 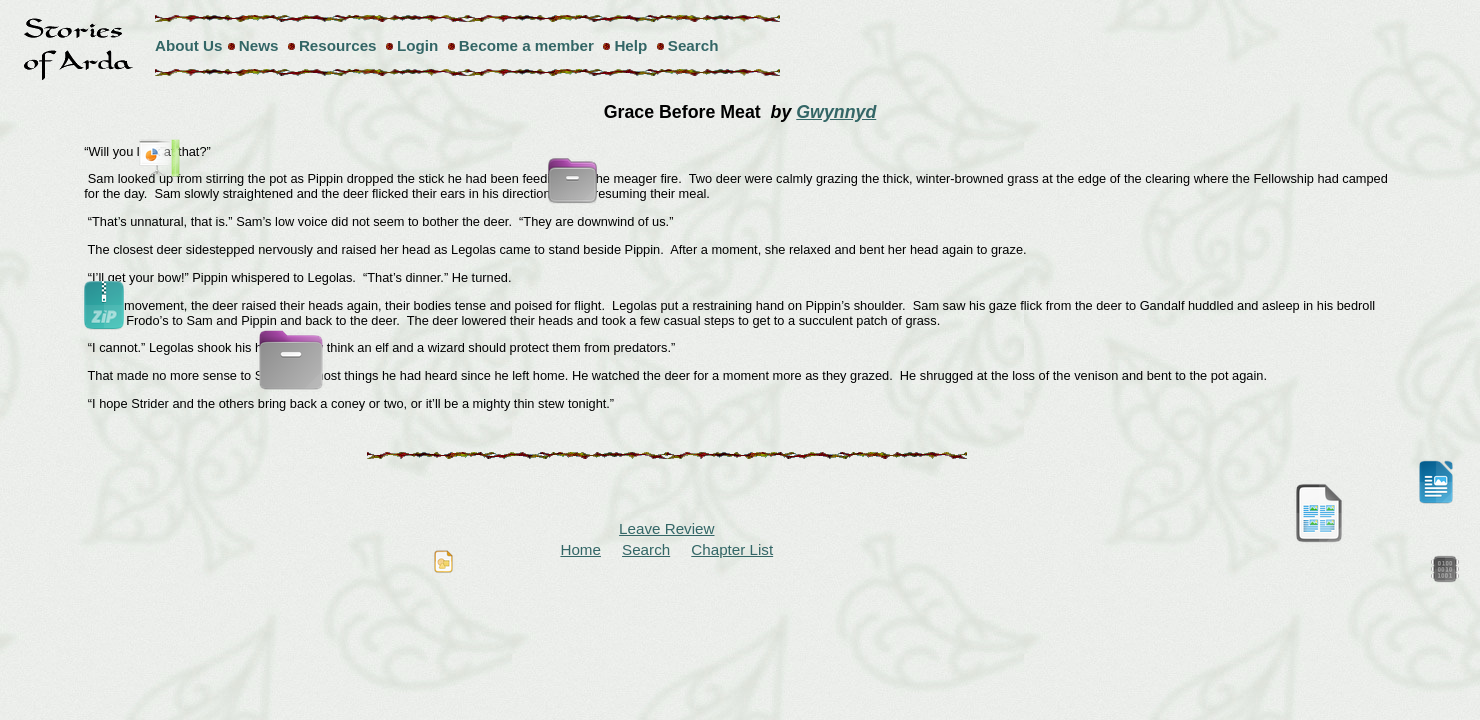 What do you see at coordinates (443, 561) in the screenshot?
I see `open an opendocument graphics file` at bounding box center [443, 561].